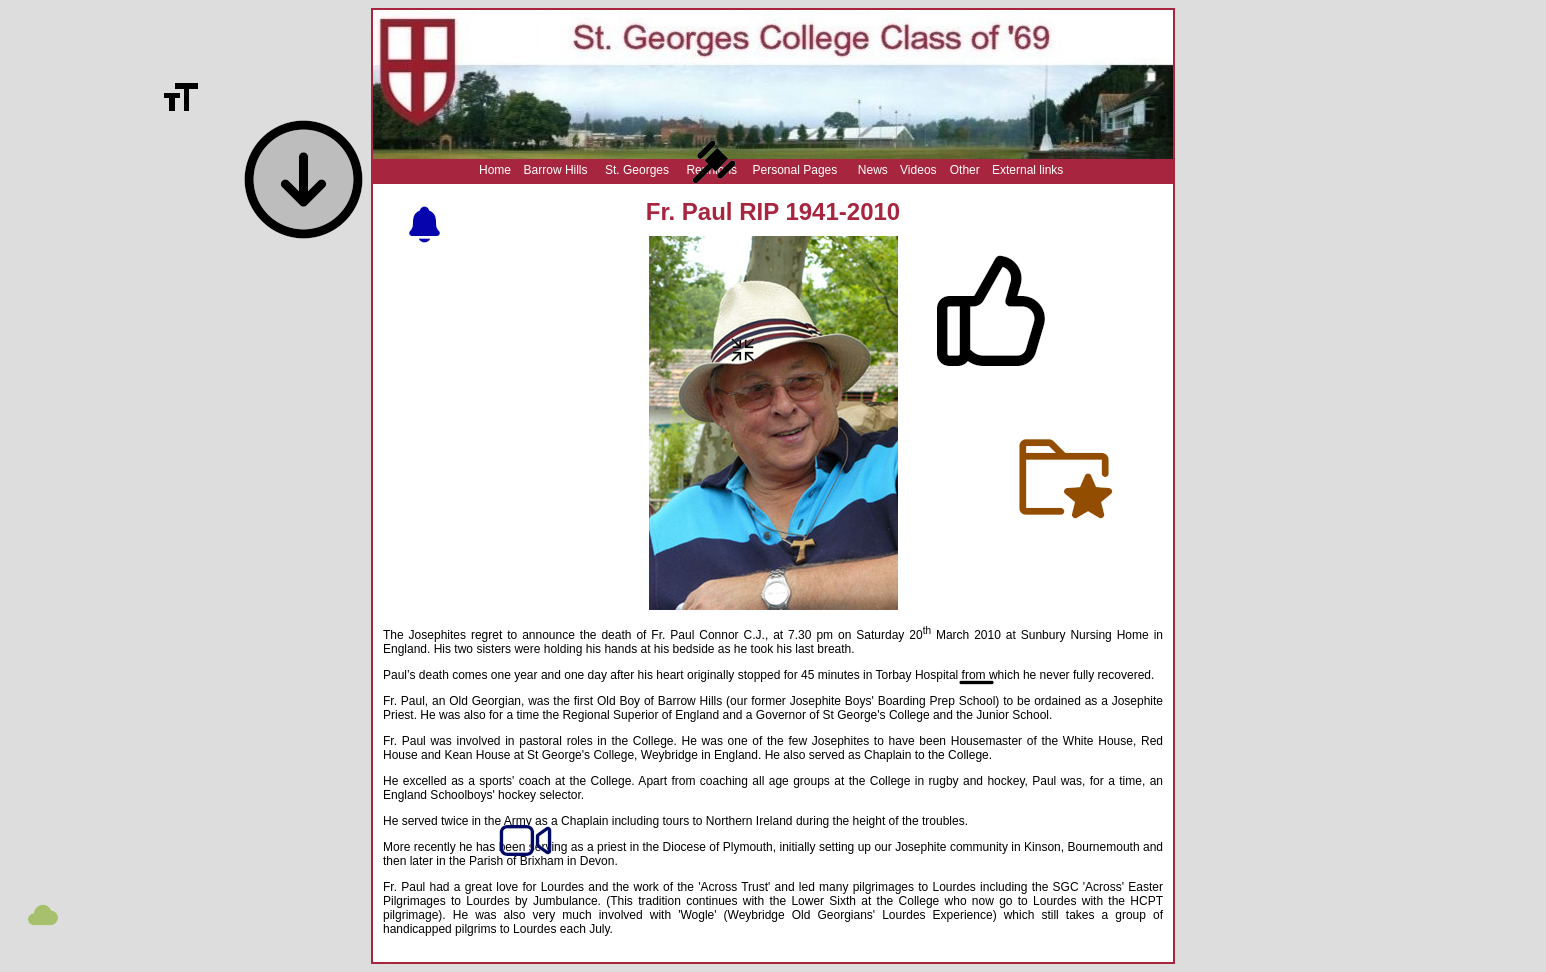  Describe the element at coordinates (43, 915) in the screenshot. I see `indicates cloudy weather conditions` at that location.